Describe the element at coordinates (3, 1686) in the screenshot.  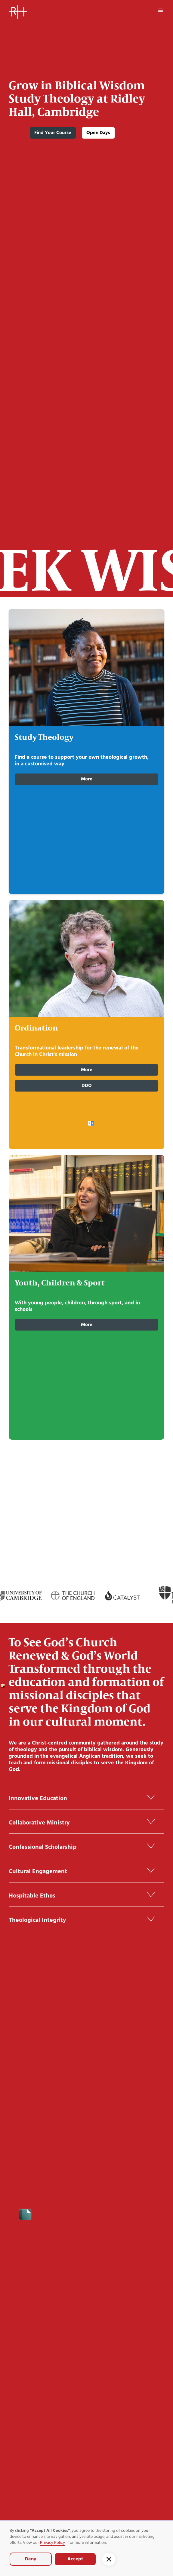
I see `open winetricks application` at that location.